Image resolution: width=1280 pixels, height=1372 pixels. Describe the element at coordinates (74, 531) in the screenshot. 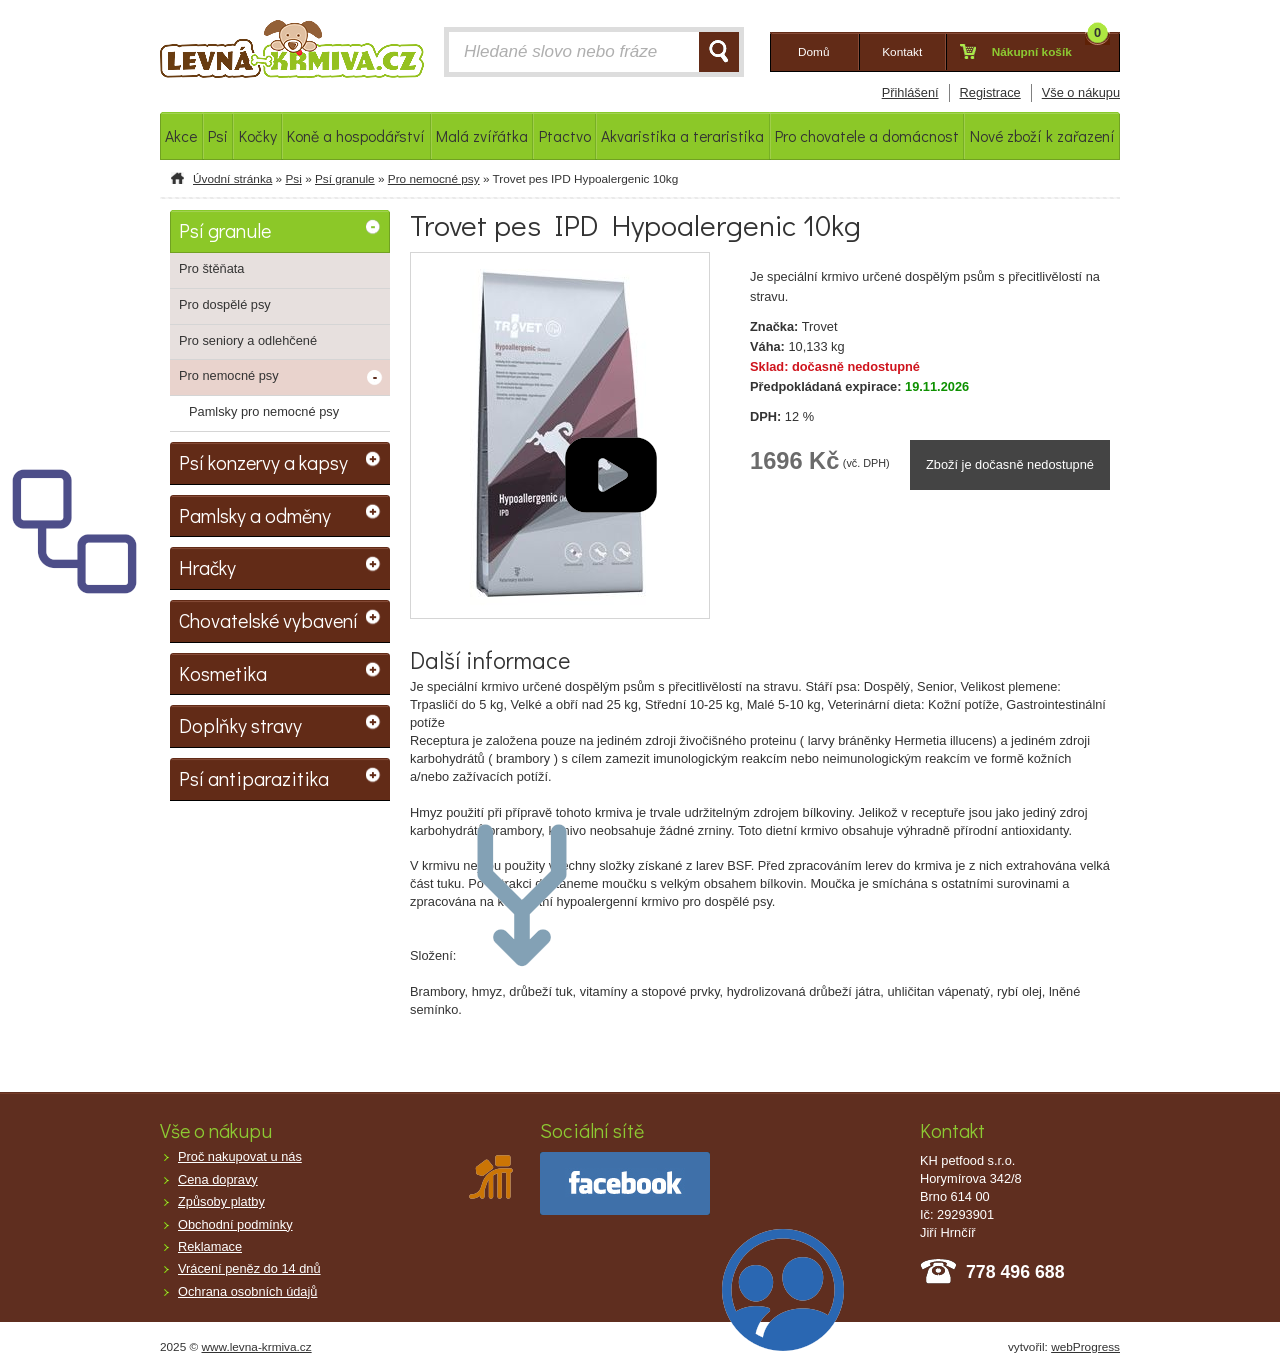

I see `view or manage automated workflows` at that location.